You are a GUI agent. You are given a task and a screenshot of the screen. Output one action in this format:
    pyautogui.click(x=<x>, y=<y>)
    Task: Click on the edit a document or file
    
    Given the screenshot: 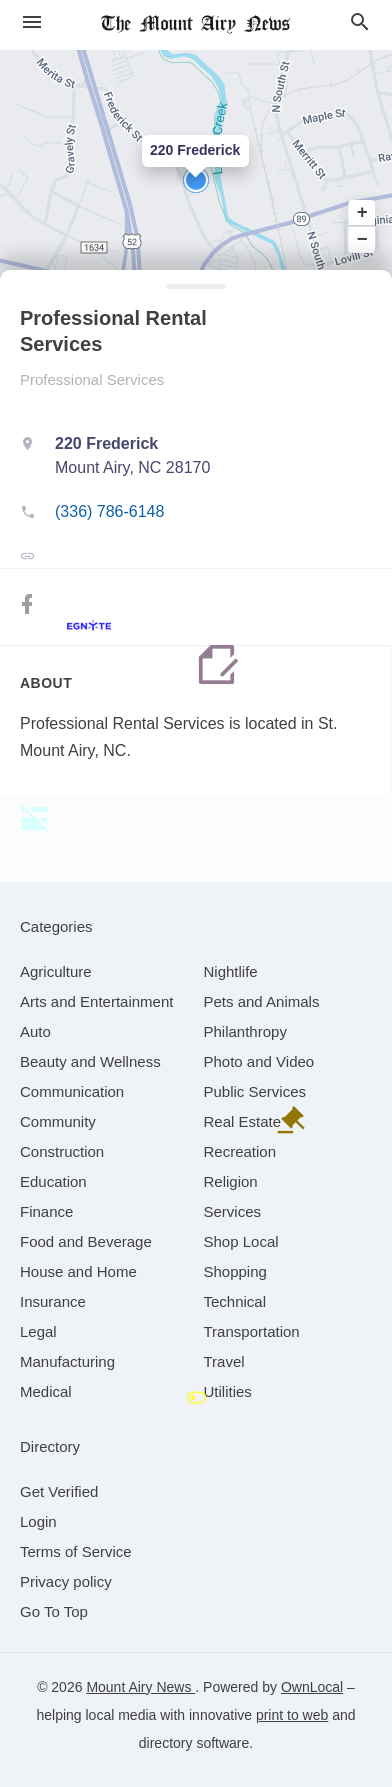 What is the action you would take?
    pyautogui.click(x=216, y=664)
    